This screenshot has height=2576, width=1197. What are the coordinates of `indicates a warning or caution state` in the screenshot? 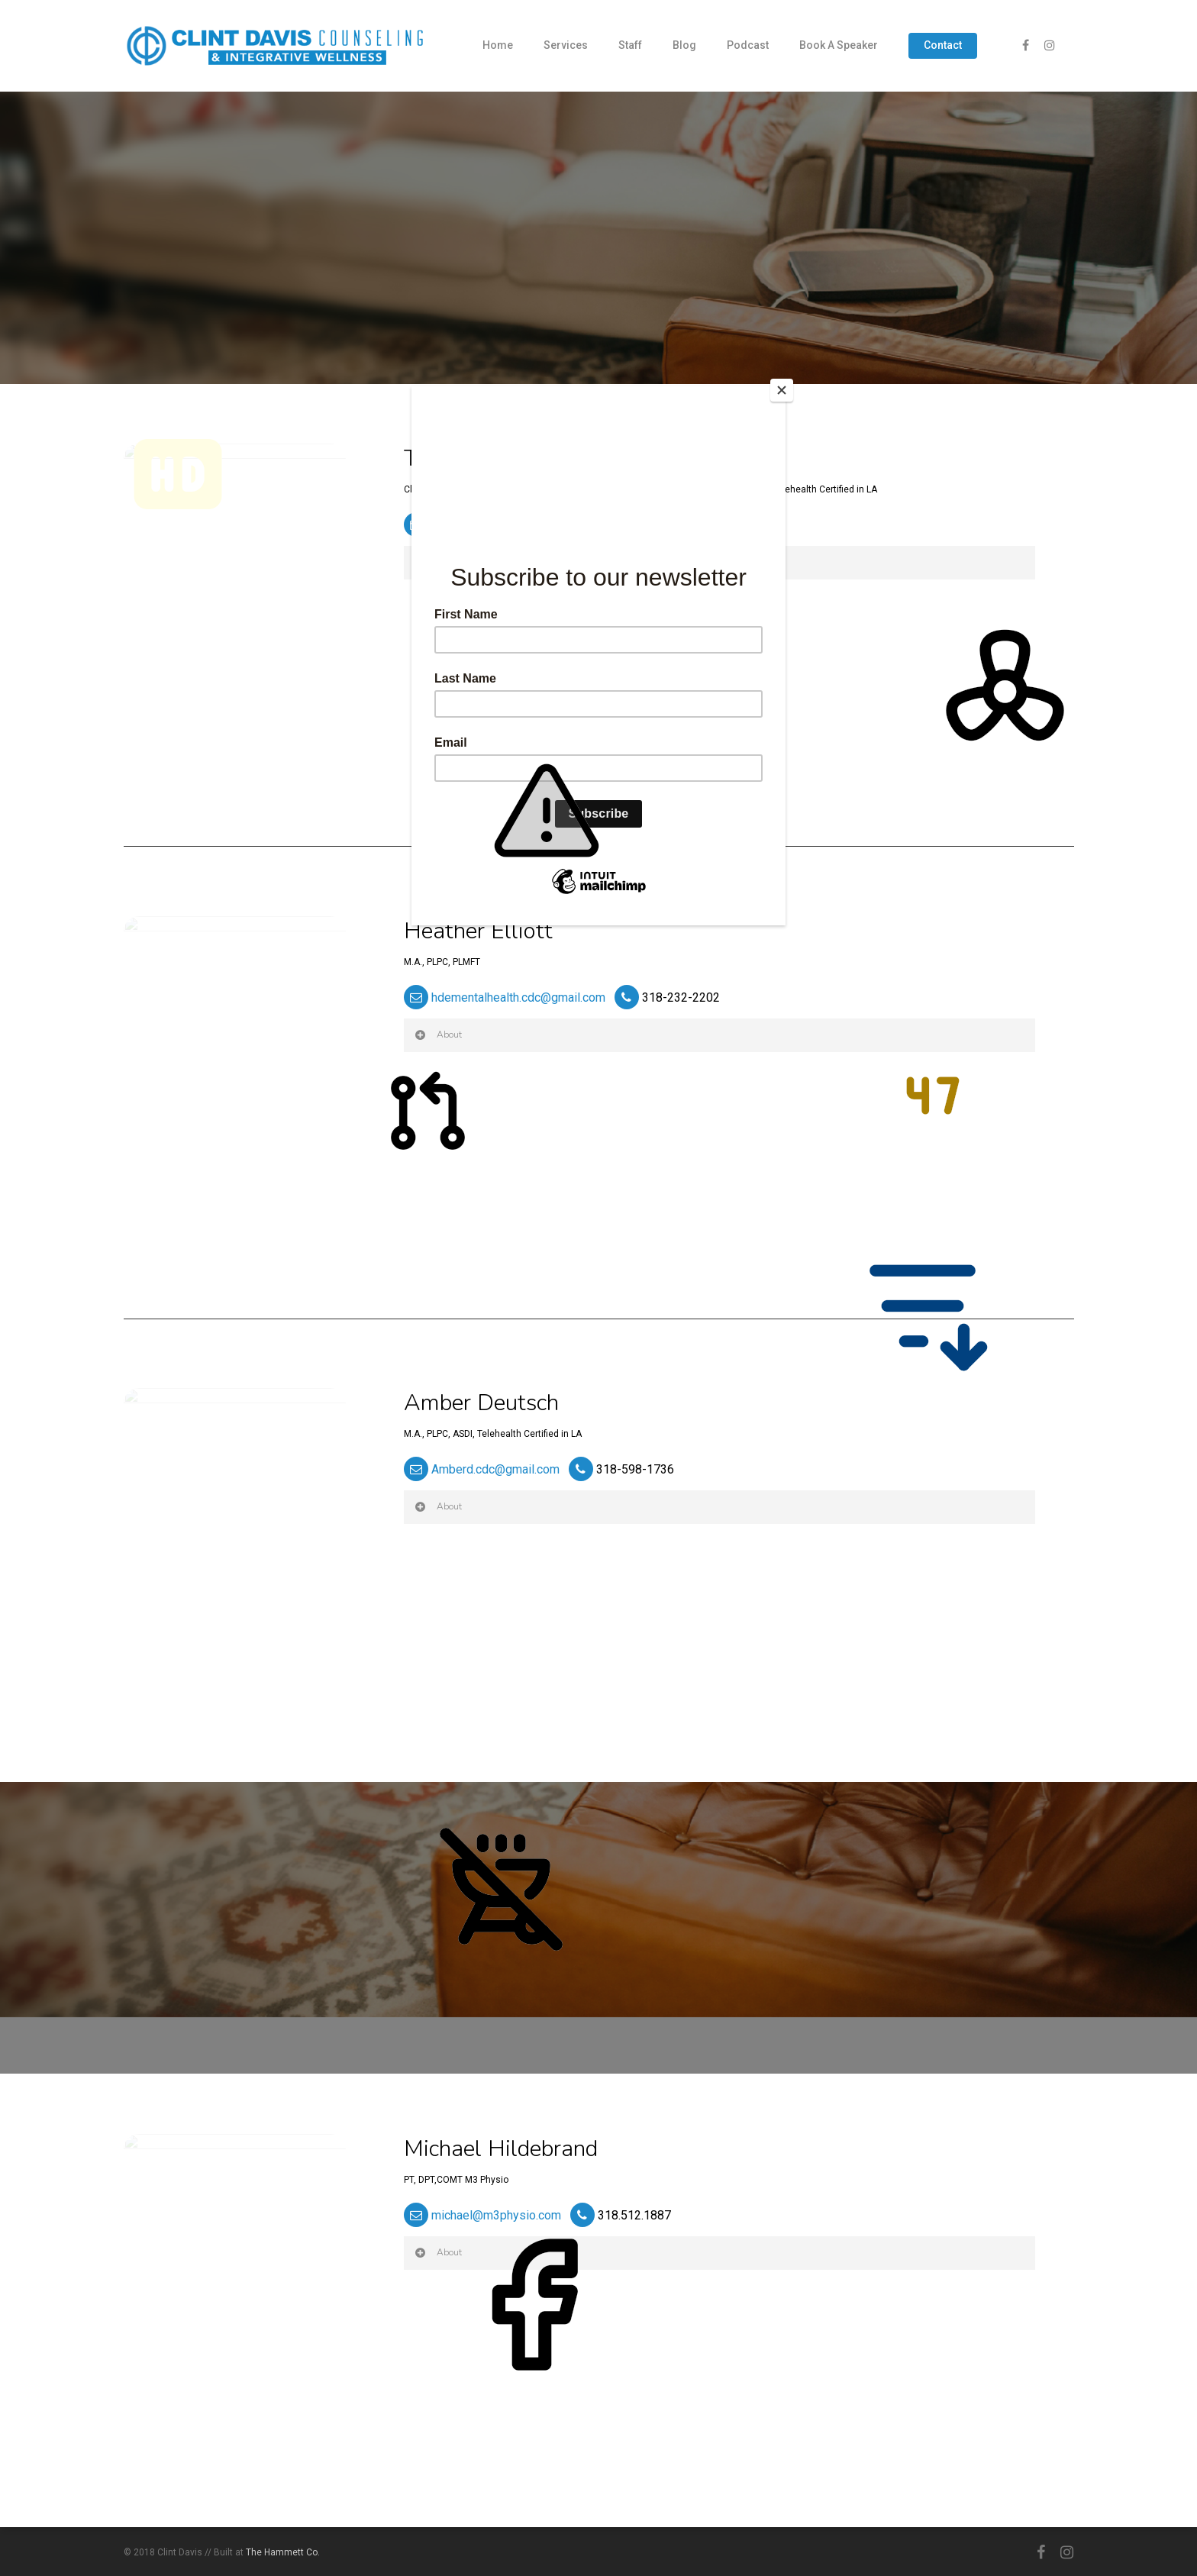 It's located at (547, 812).